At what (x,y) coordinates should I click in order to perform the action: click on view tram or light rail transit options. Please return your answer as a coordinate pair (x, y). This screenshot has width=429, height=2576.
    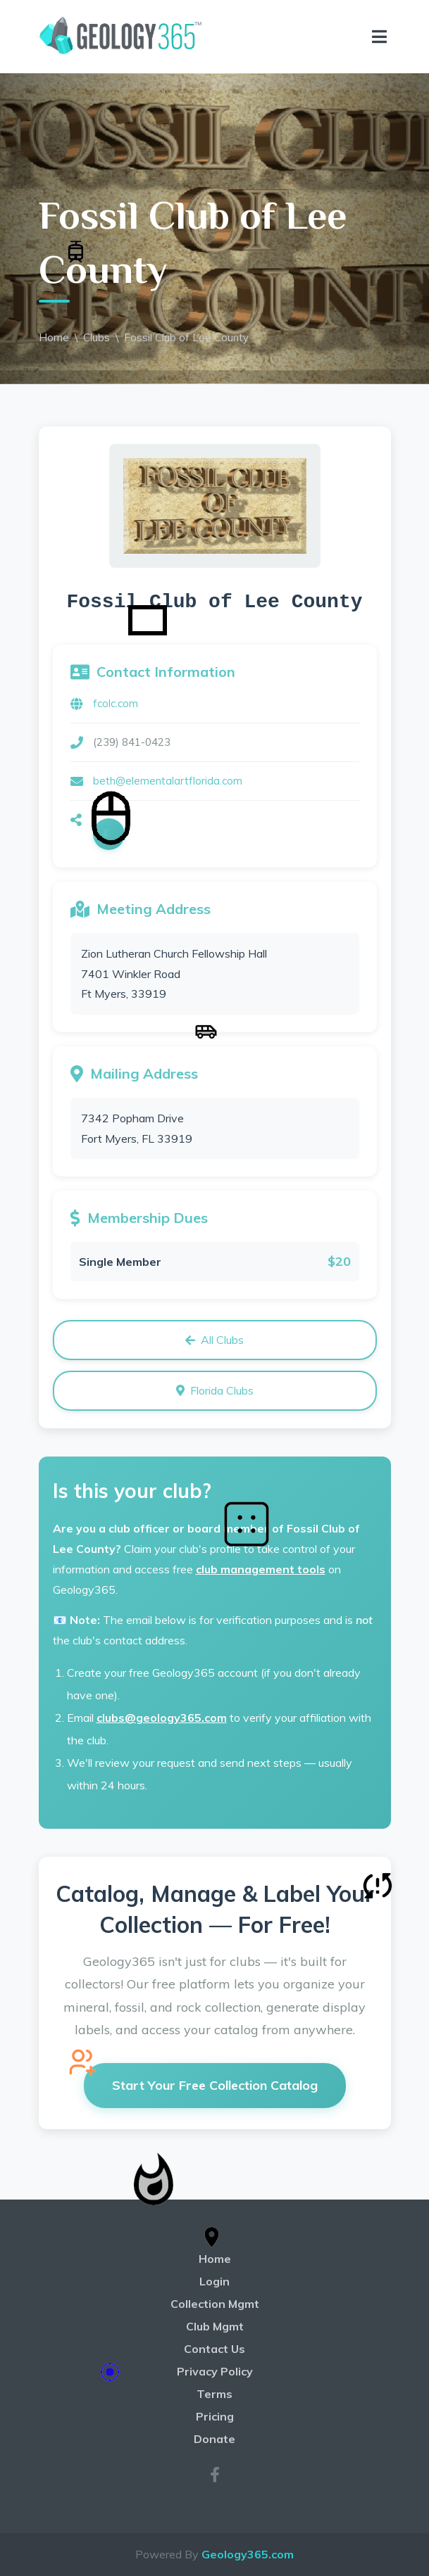
    Looking at the image, I should click on (75, 251).